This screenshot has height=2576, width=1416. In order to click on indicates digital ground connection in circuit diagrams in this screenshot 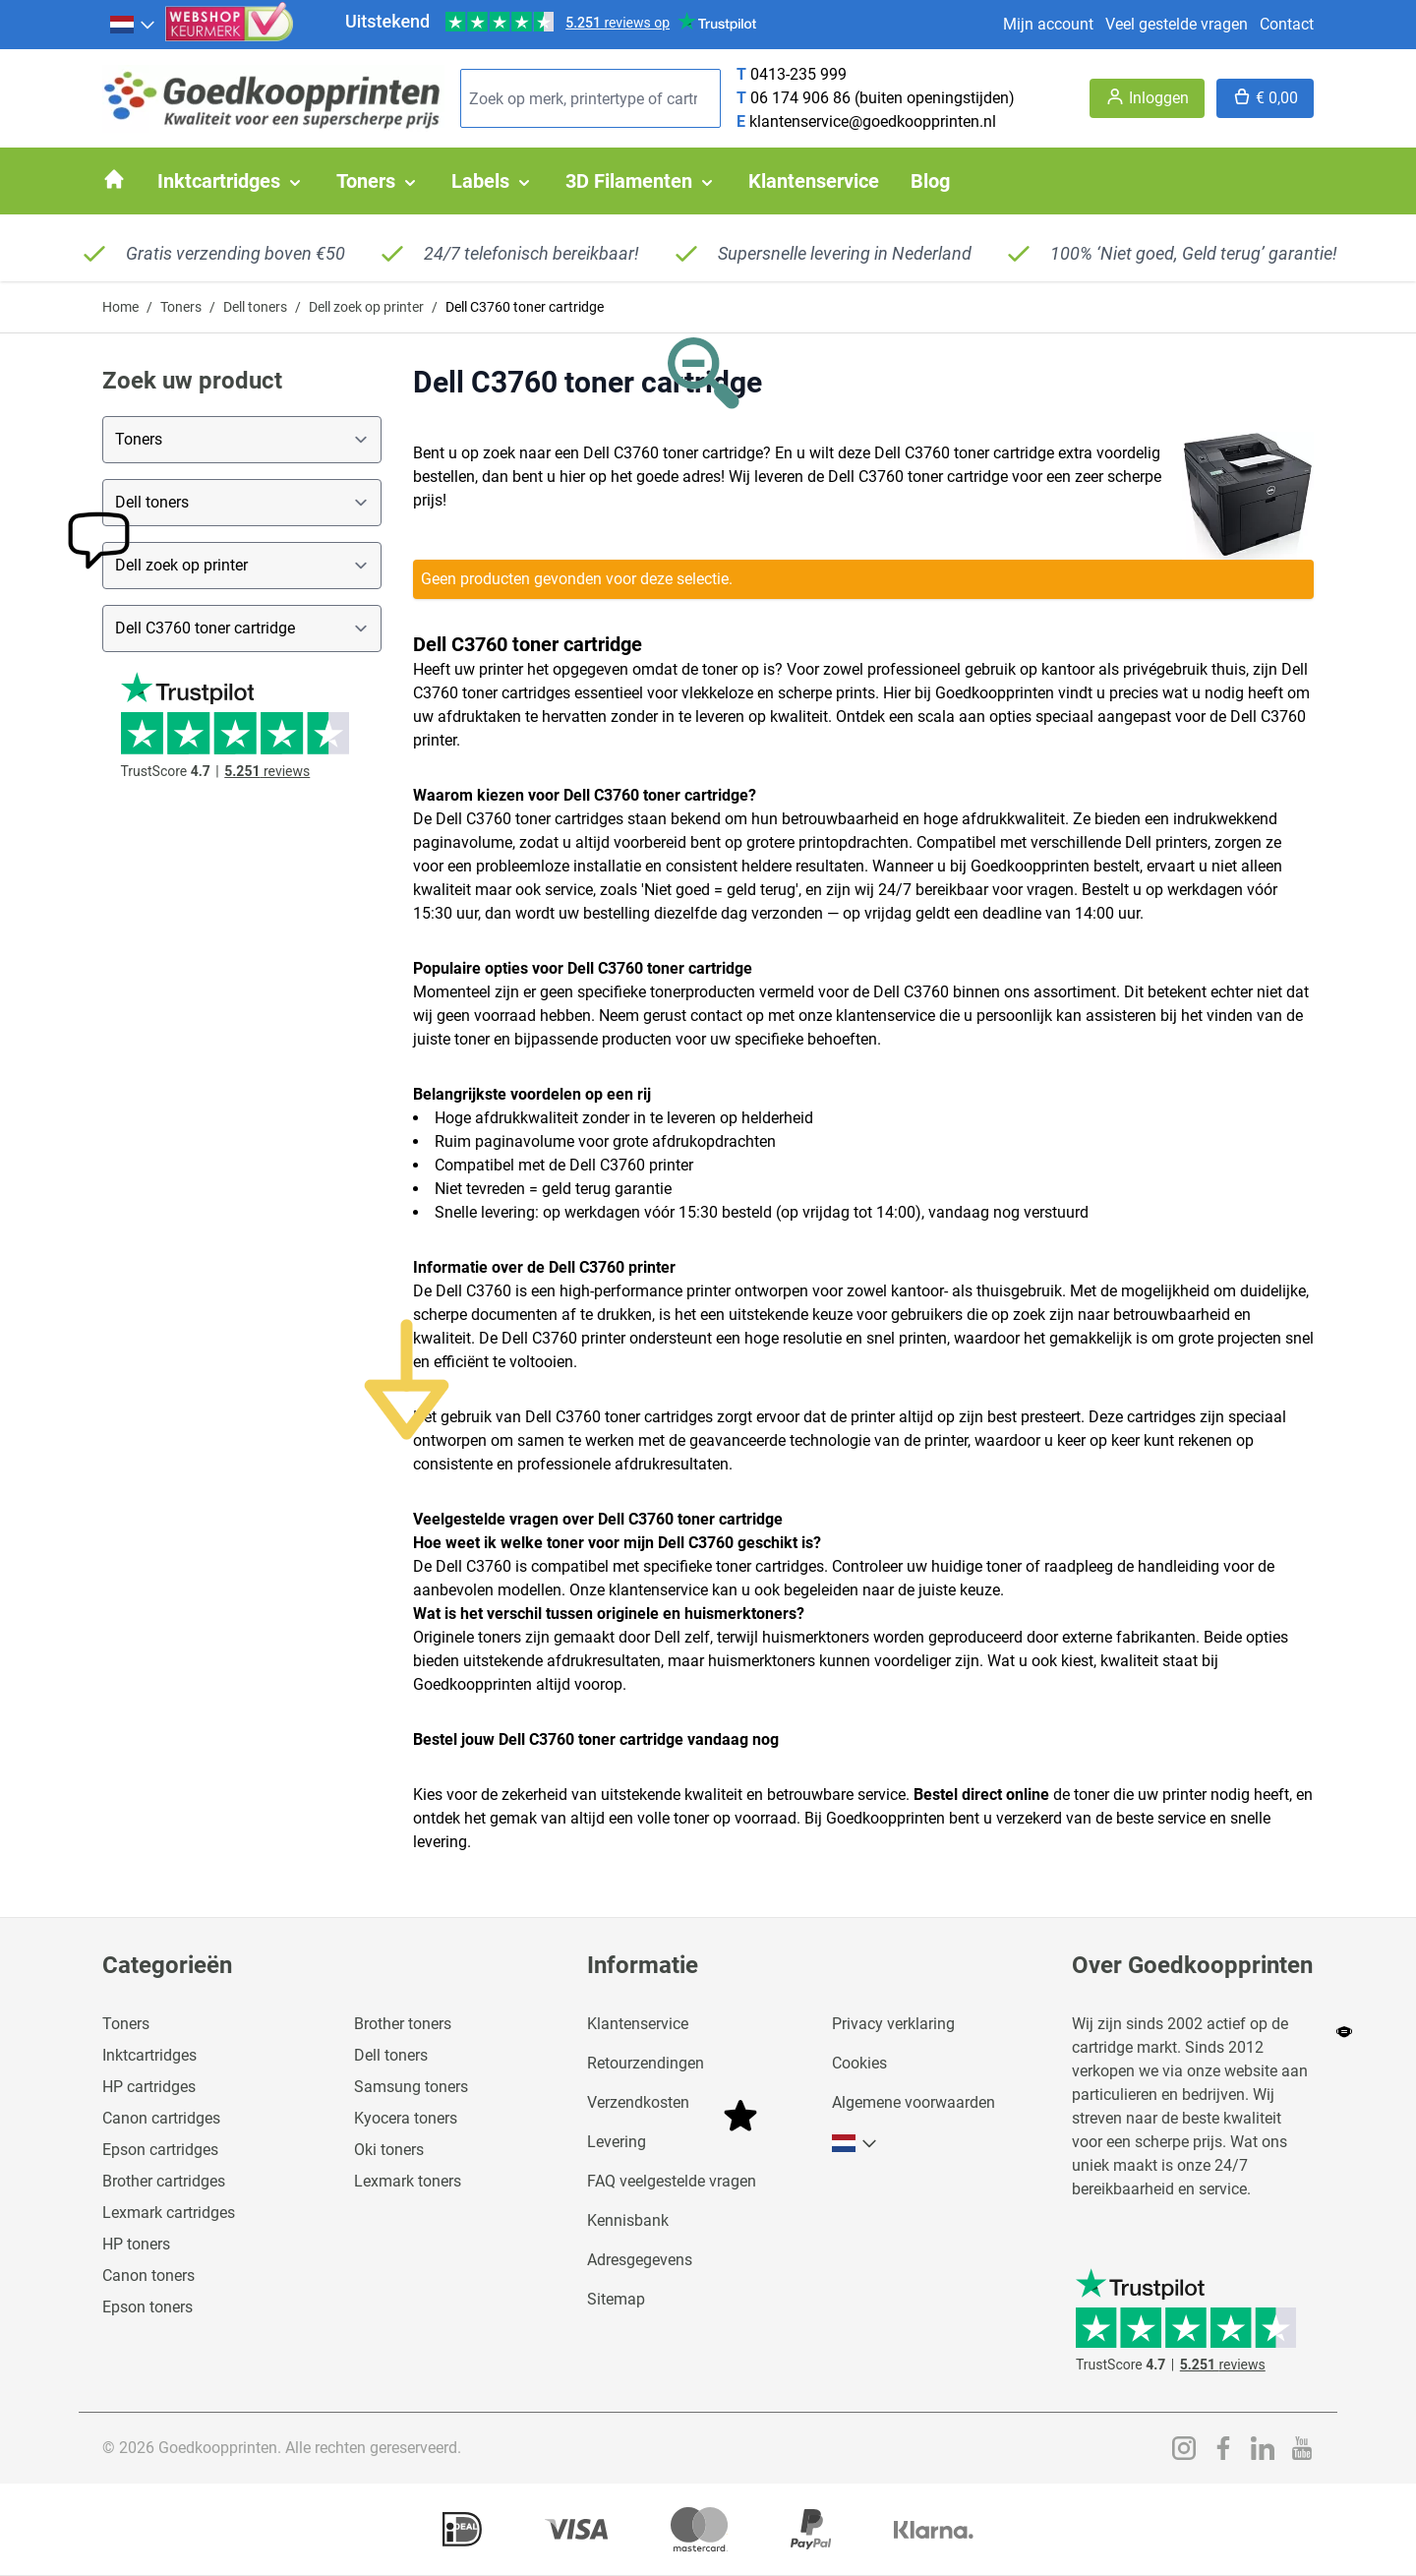, I will do `click(406, 1379)`.